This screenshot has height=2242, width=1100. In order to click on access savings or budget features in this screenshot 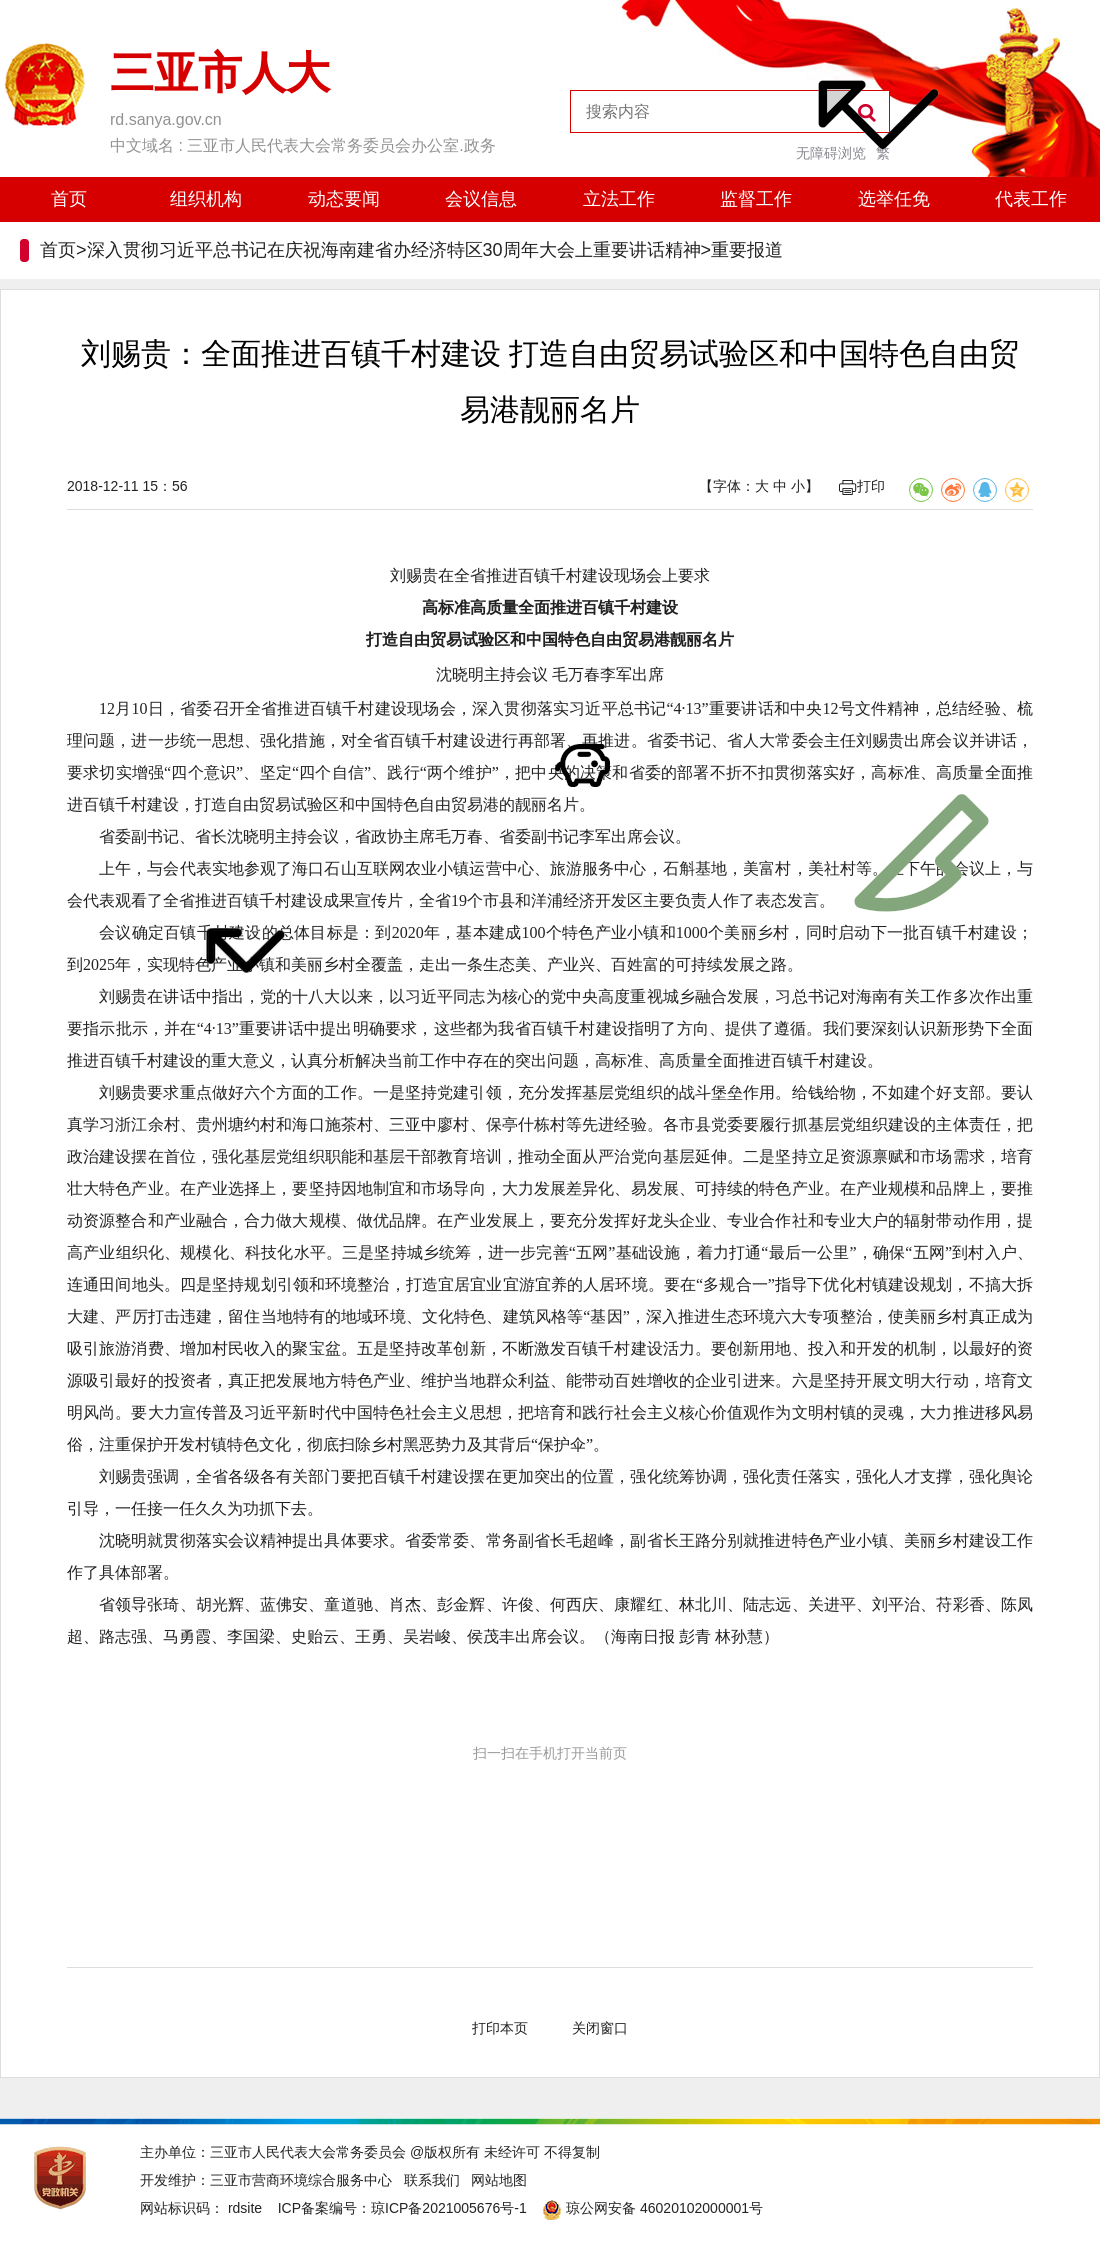, I will do `click(582, 765)`.